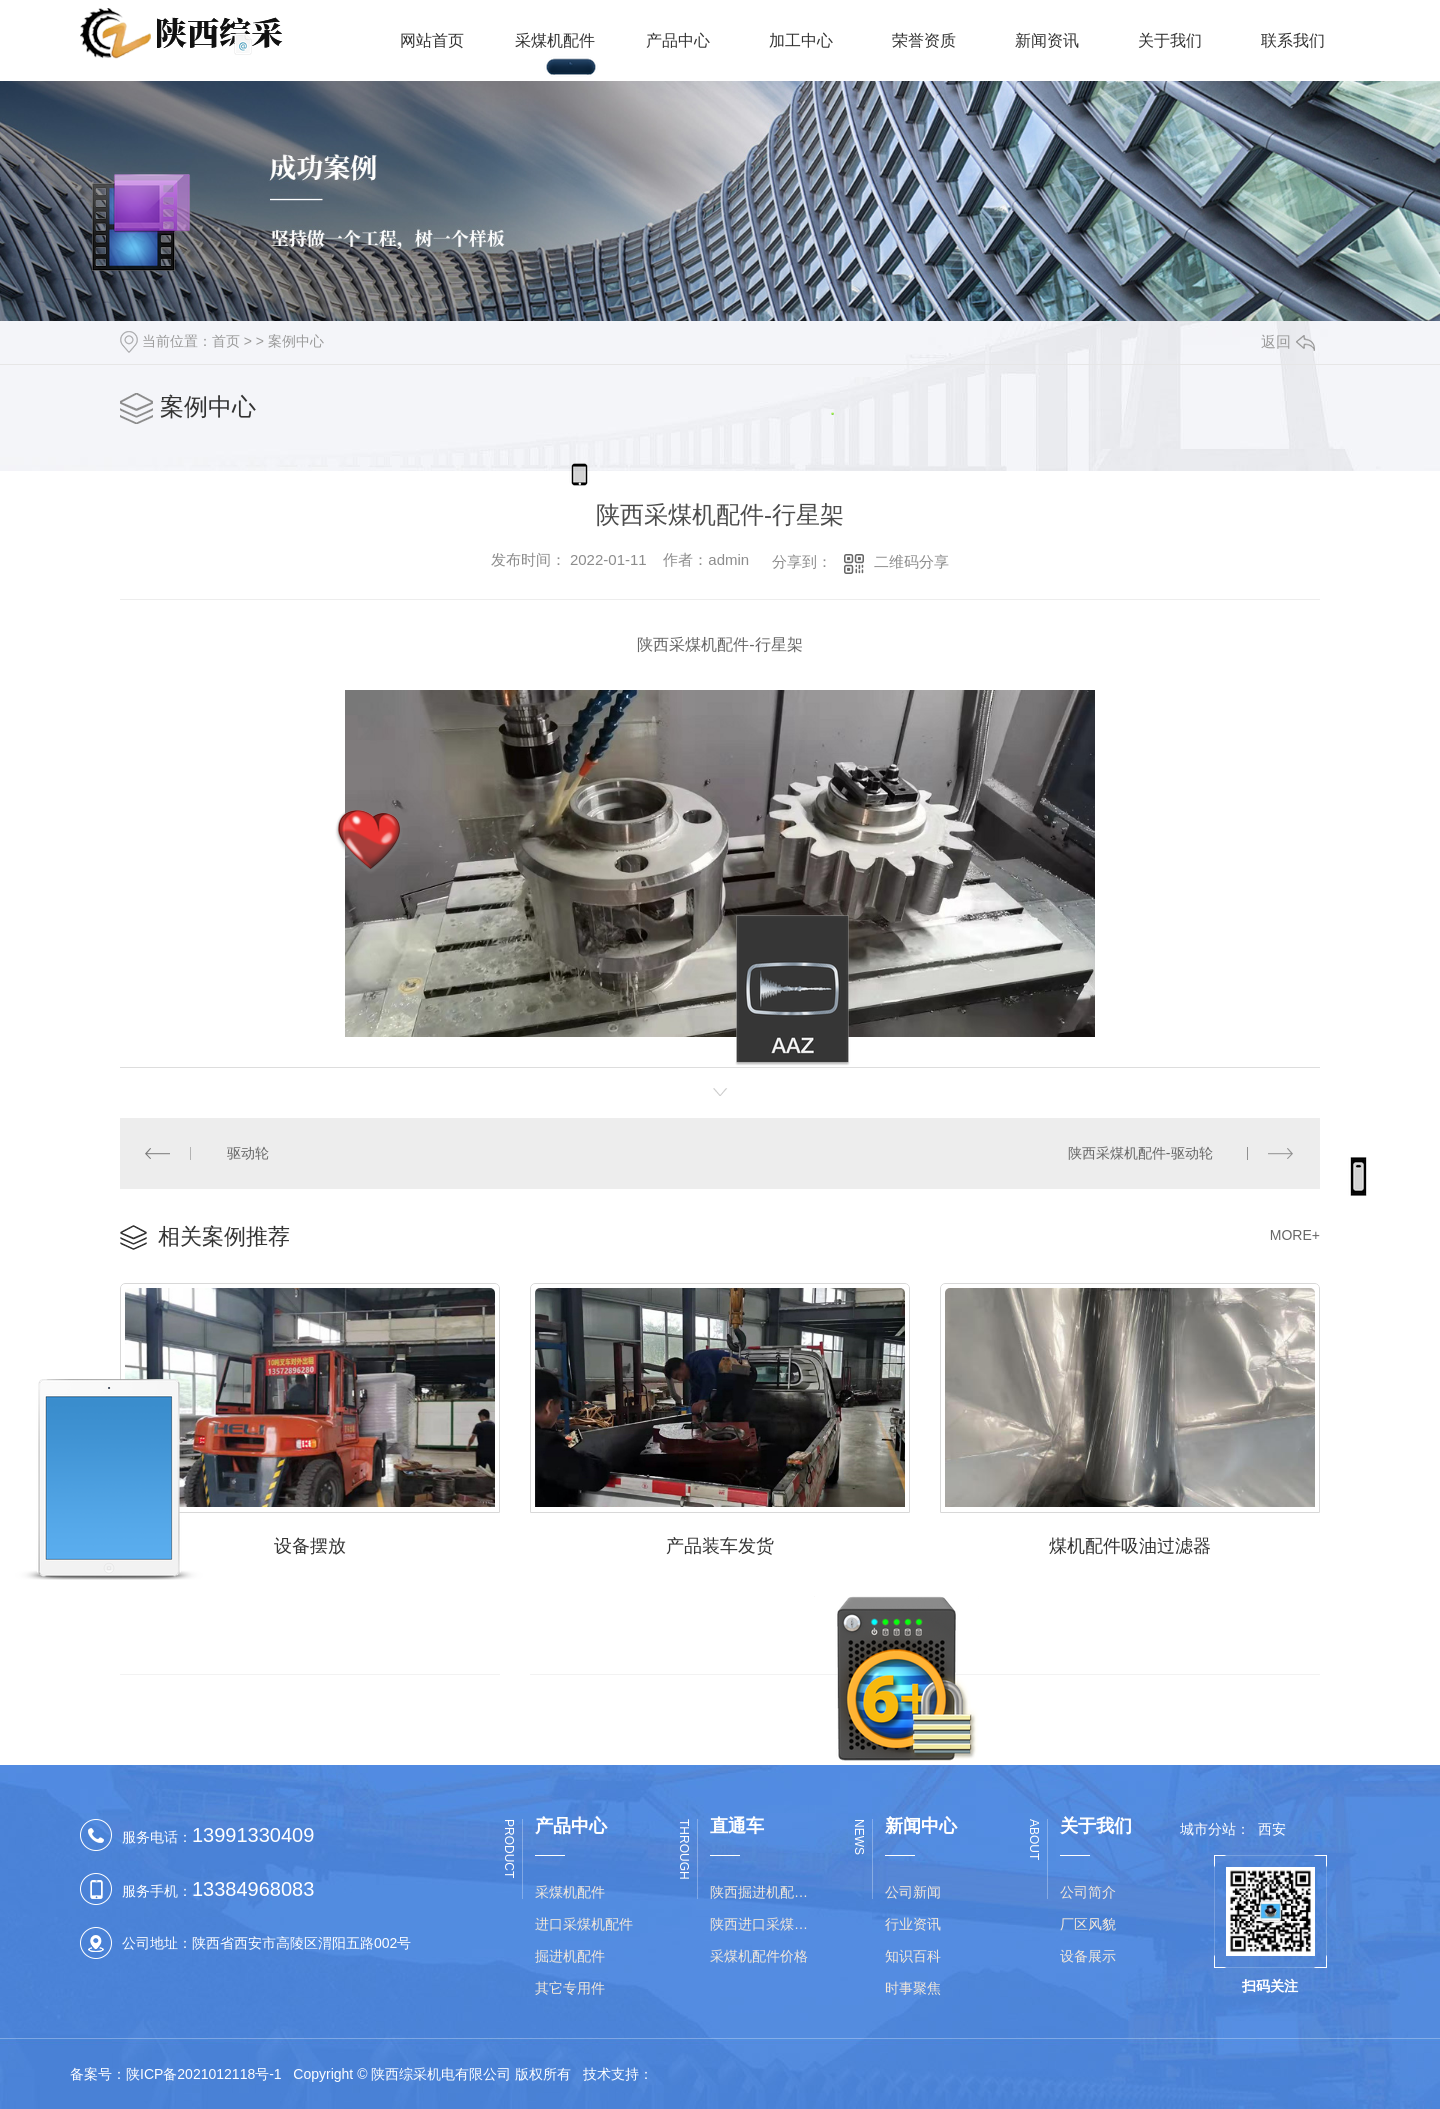 The width and height of the screenshot is (1440, 2109). What do you see at coordinates (792, 992) in the screenshot?
I see `audio analyzer or metering tool in GarageBand` at bounding box center [792, 992].